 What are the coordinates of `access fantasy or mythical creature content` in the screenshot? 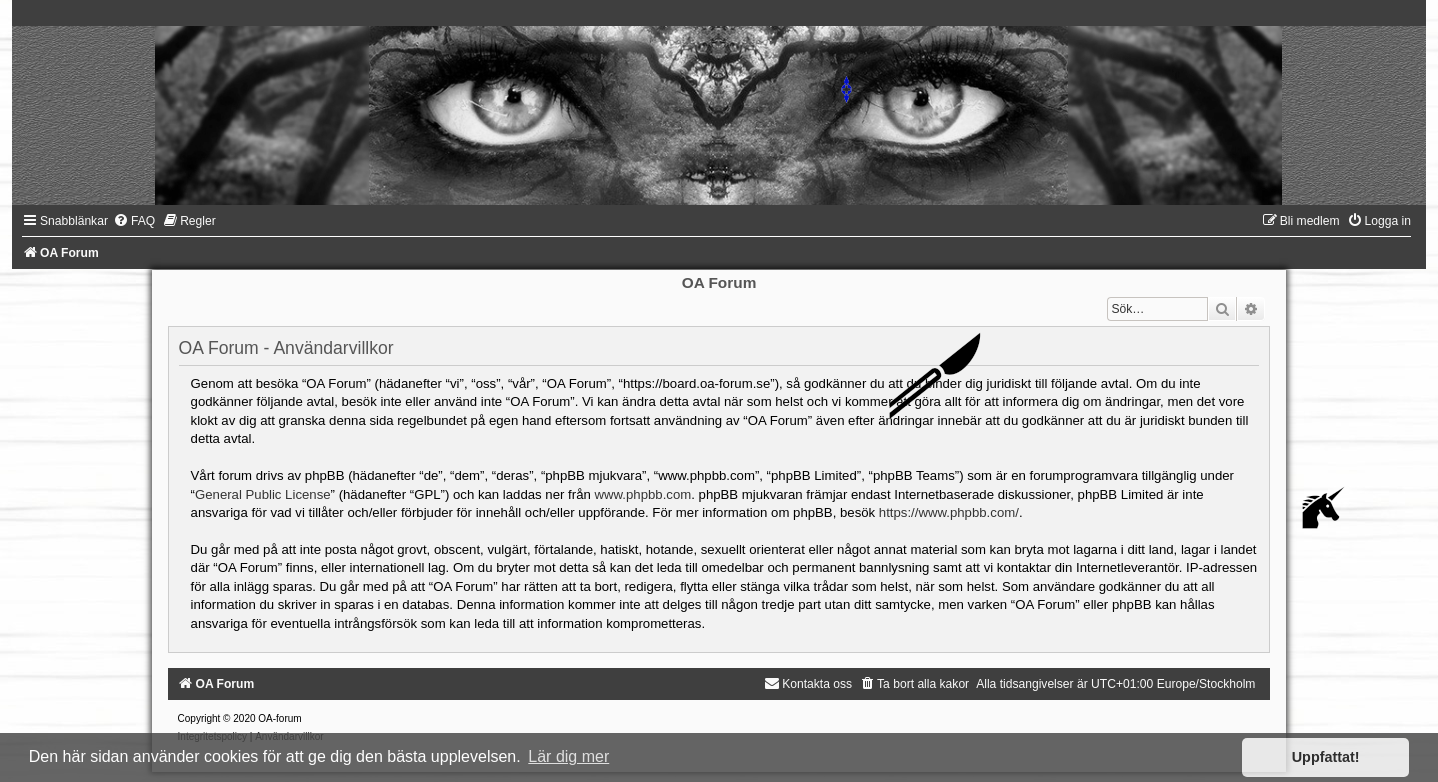 It's located at (1323, 507).